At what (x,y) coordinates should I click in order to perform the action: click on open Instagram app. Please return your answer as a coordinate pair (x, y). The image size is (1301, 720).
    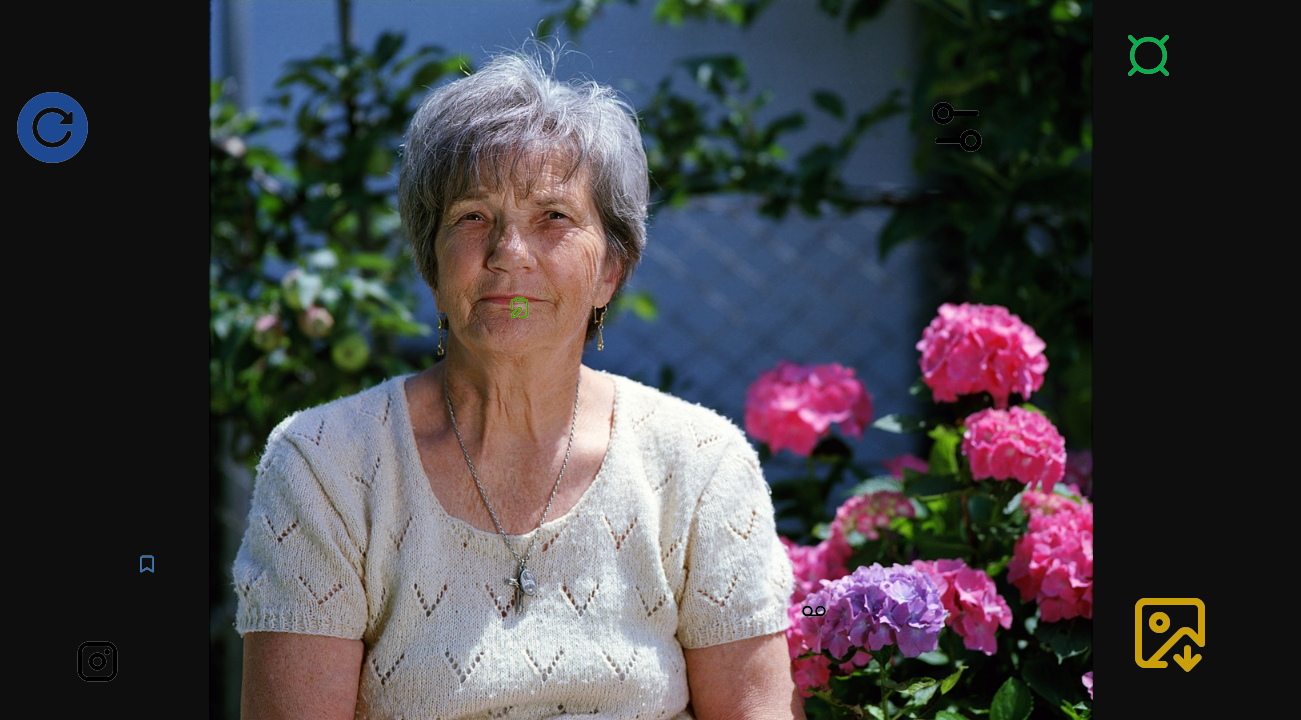
    Looking at the image, I should click on (97, 661).